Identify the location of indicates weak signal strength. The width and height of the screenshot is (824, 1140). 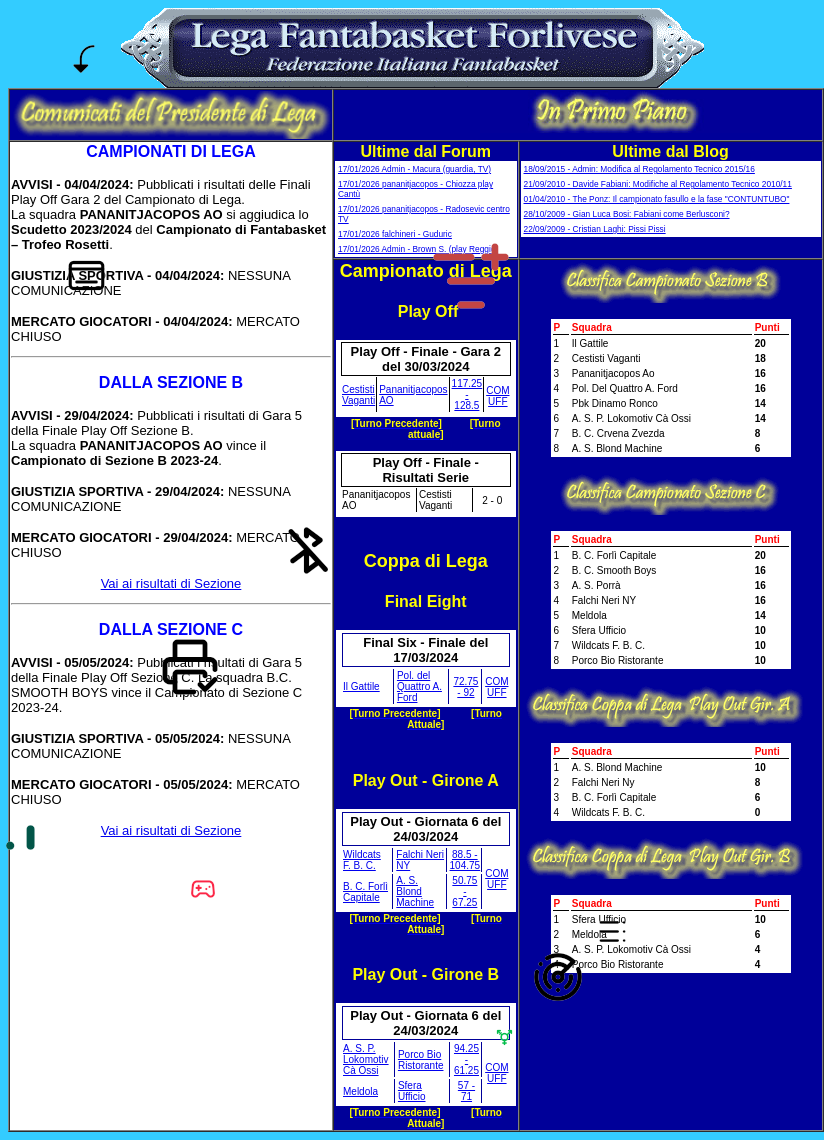
(51, 813).